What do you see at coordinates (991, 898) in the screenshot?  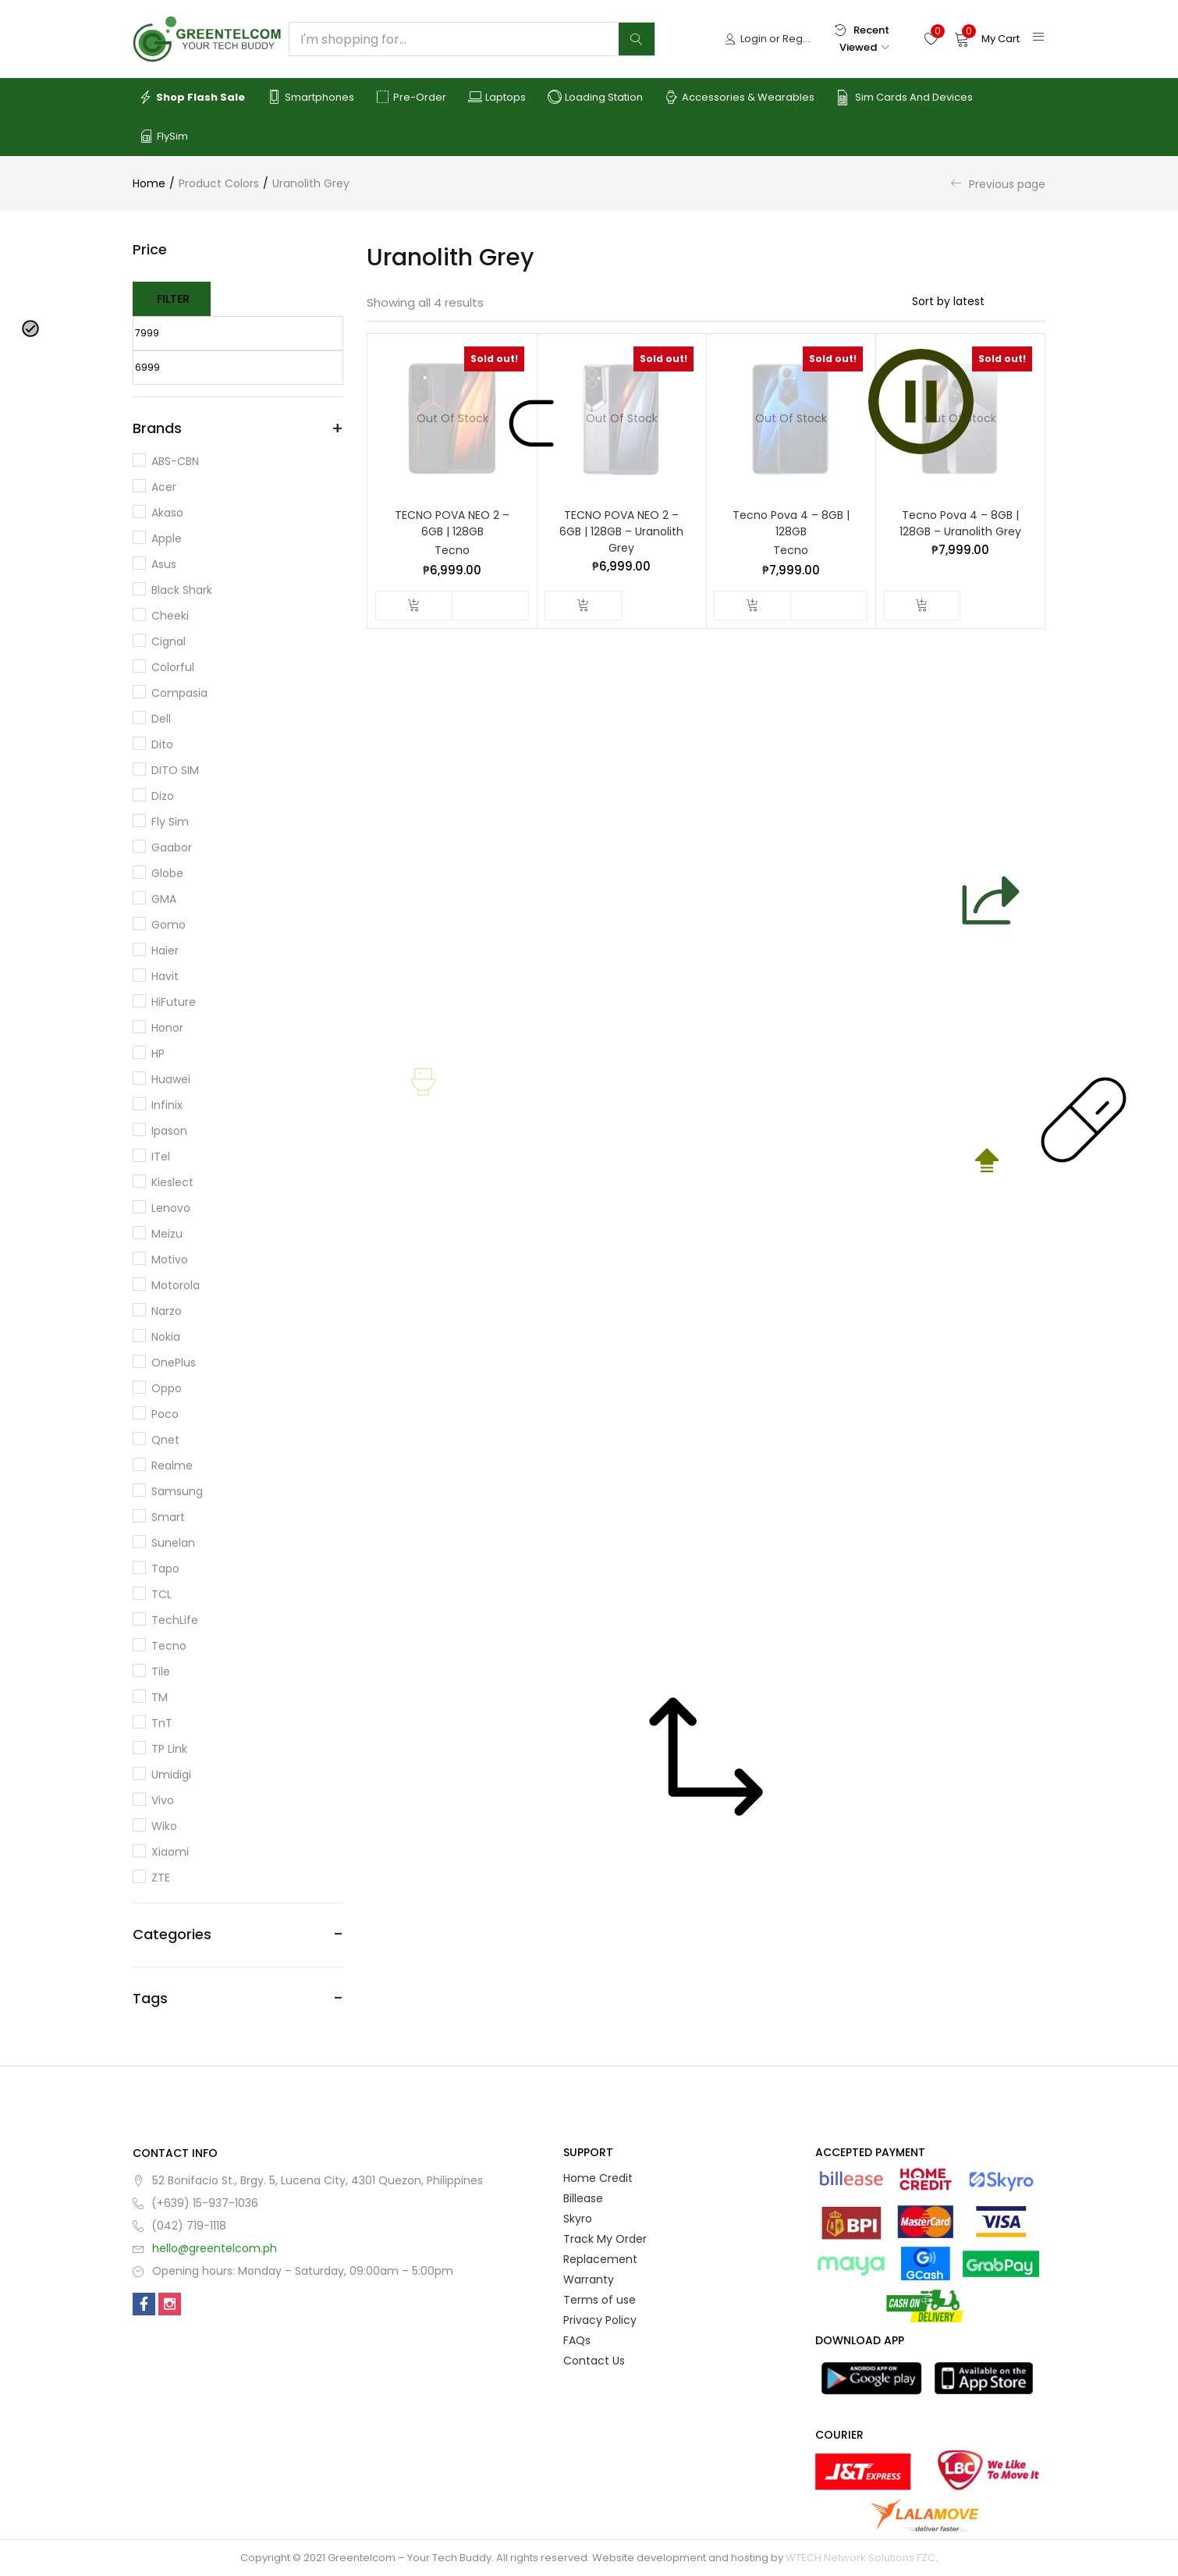 I see `share this content` at bounding box center [991, 898].